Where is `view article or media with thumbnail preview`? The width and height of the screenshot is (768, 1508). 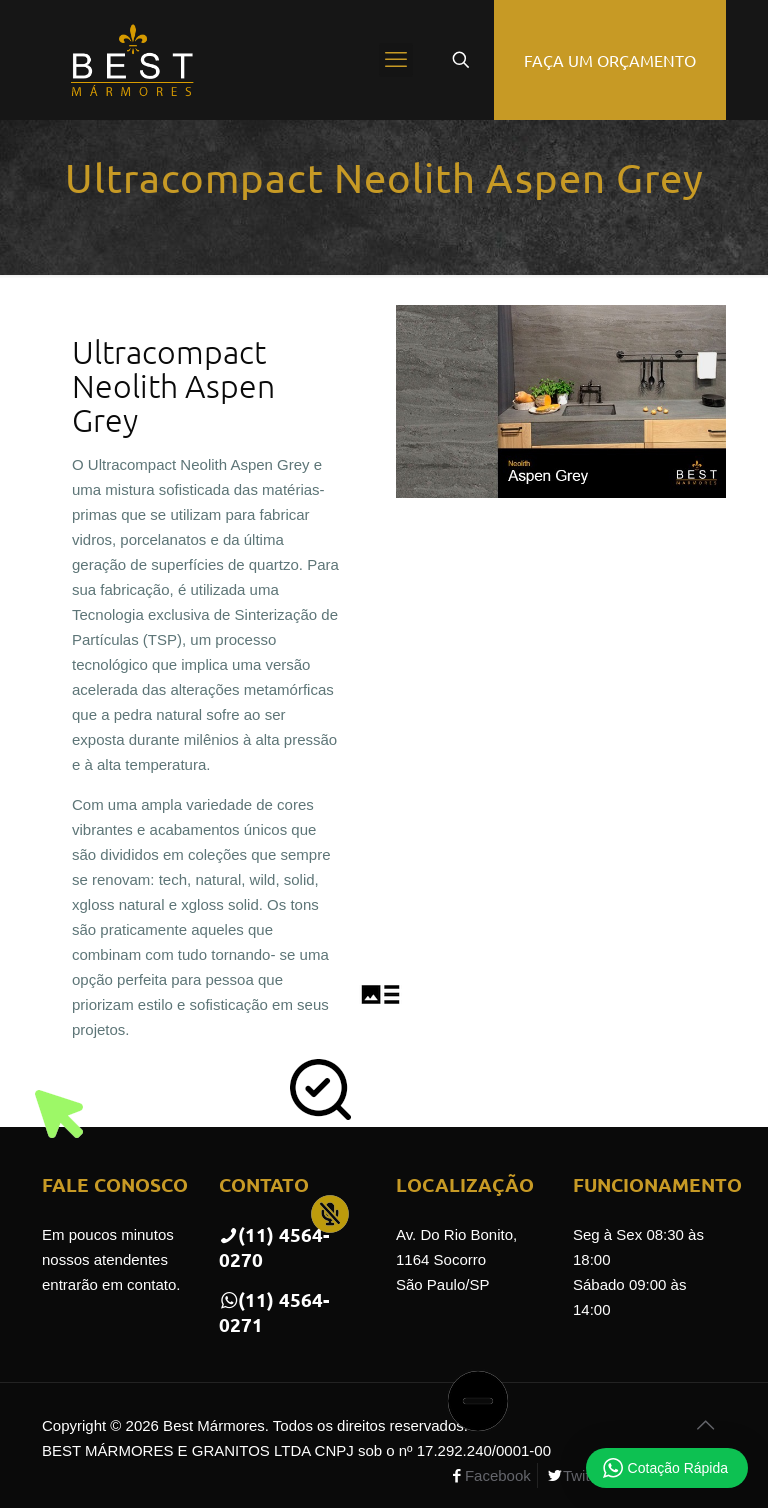
view article or media with thumbnail preview is located at coordinates (380, 994).